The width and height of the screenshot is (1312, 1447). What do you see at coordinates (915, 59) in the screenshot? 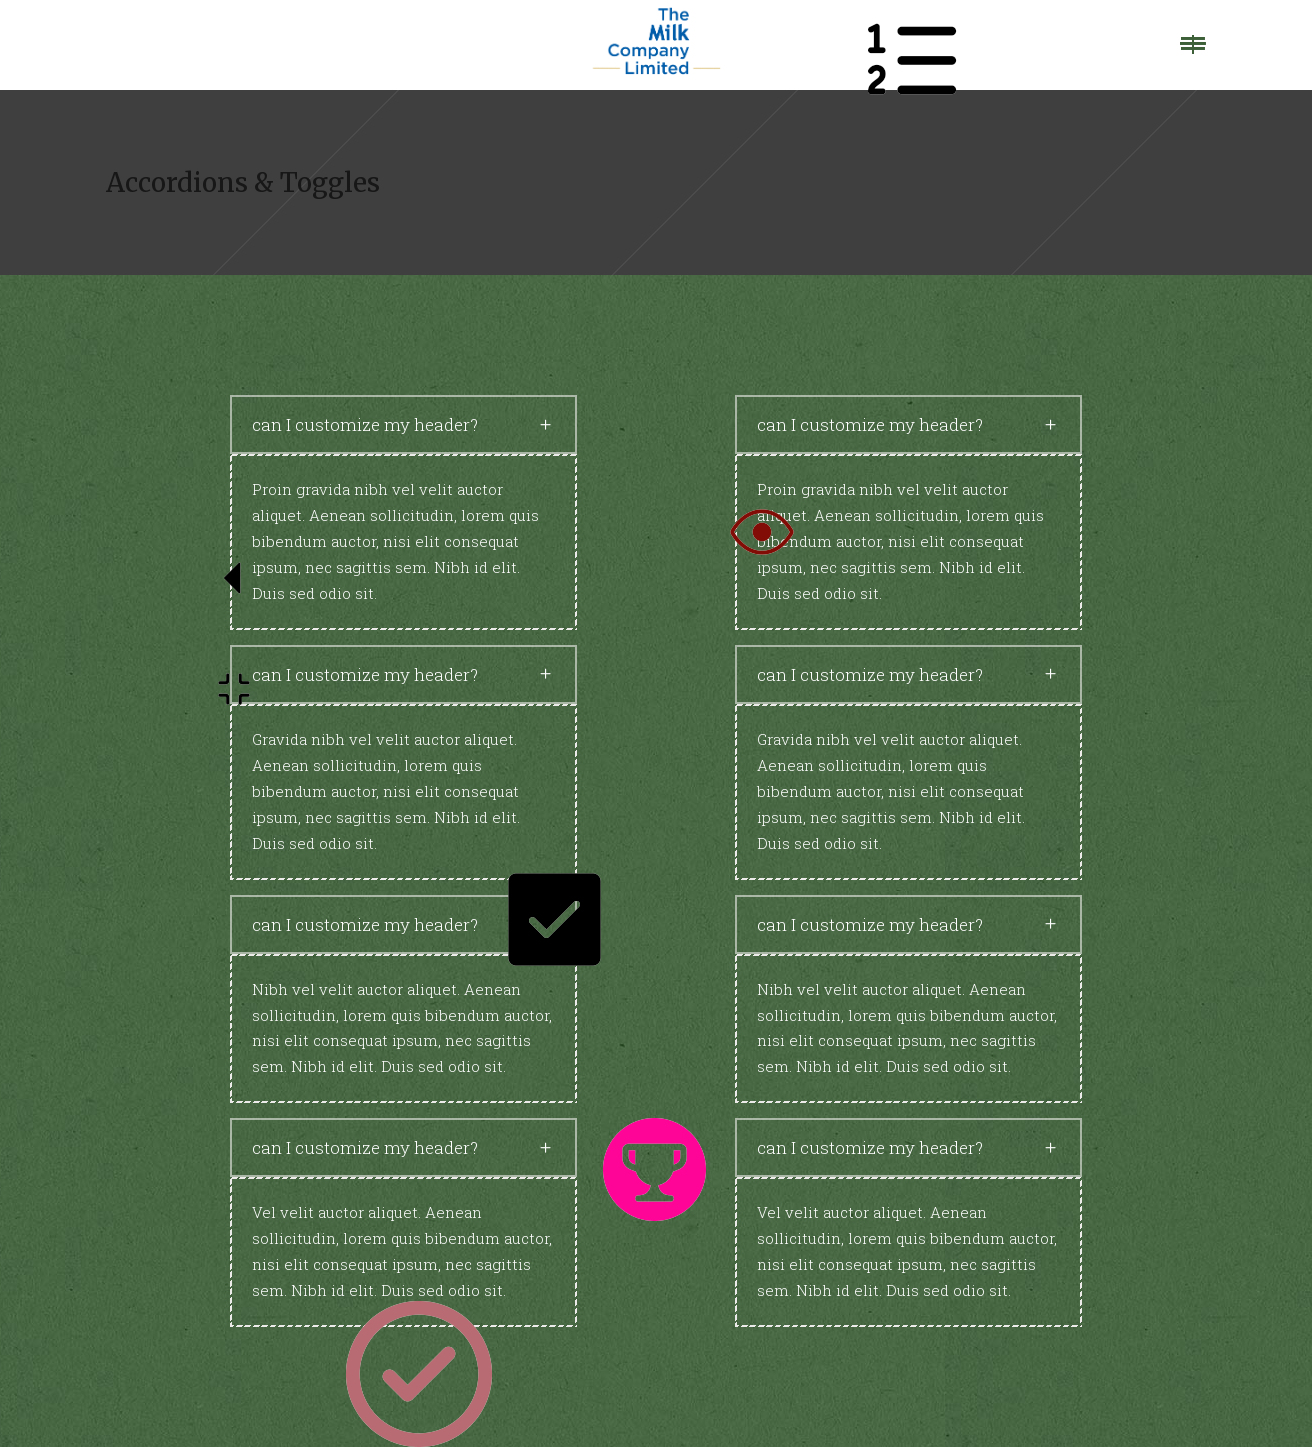
I see `create a numbered list` at bounding box center [915, 59].